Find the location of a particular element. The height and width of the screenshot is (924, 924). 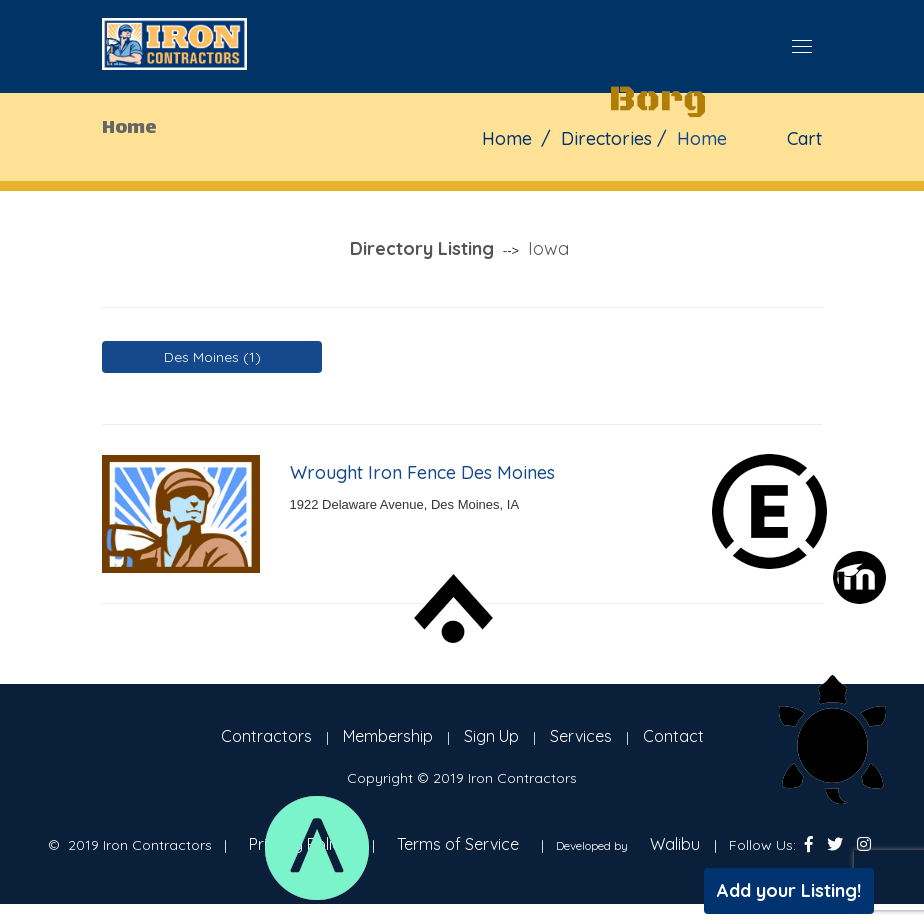

open borgbackup application is located at coordinates (658, 102).